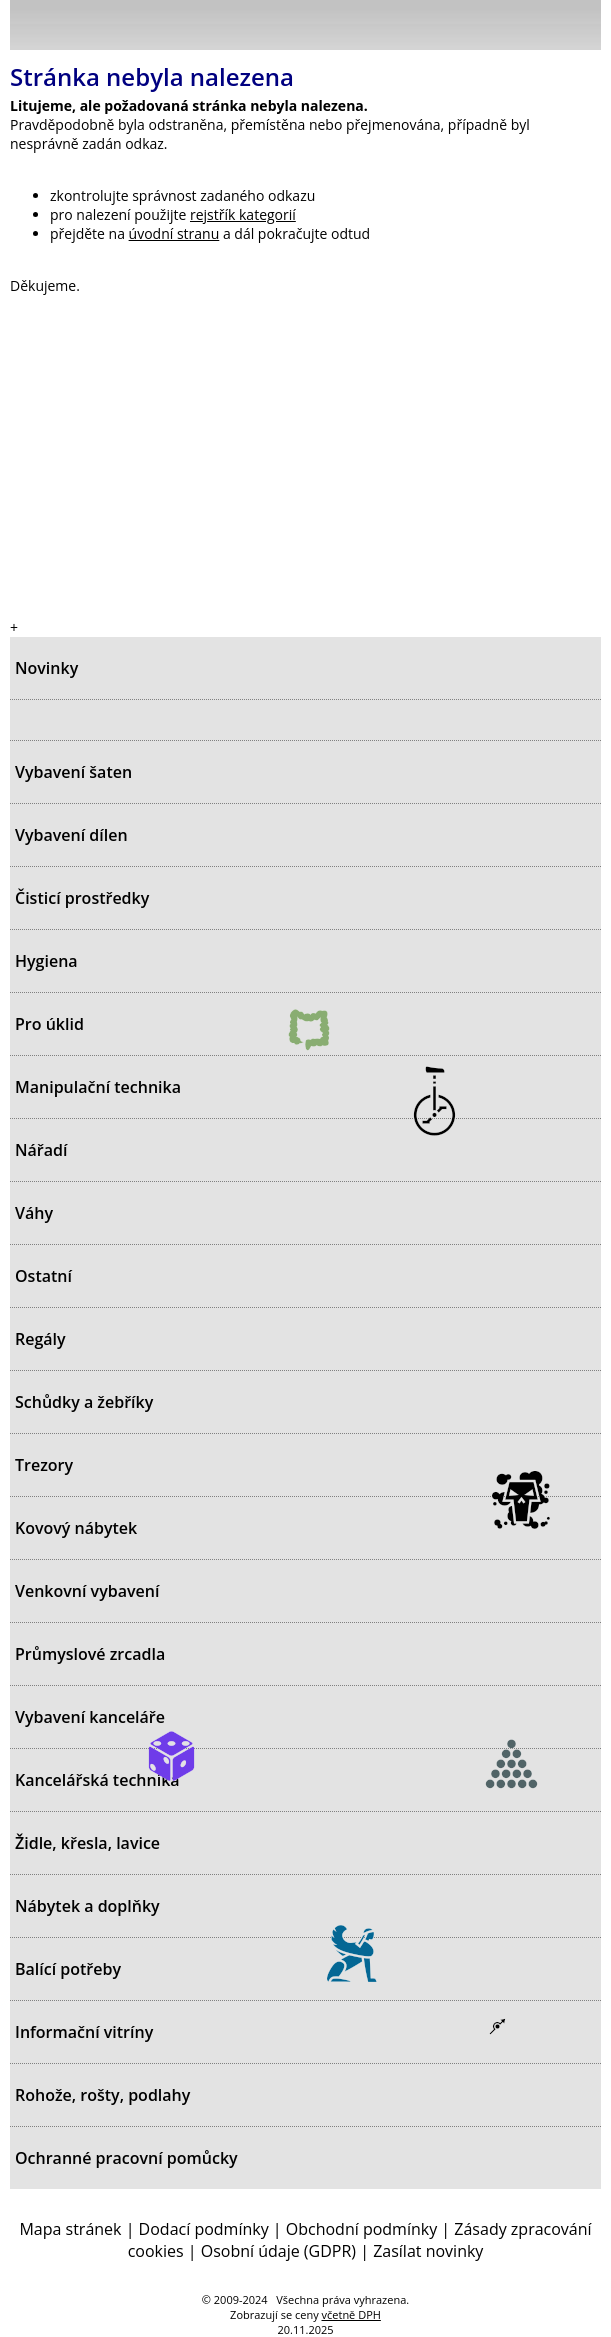 The width and height of the screenshot is (611, 2337). Describe the element at coordinates (511, 1762) in the screenshot. I see `start a billiards or pool game` at that location.